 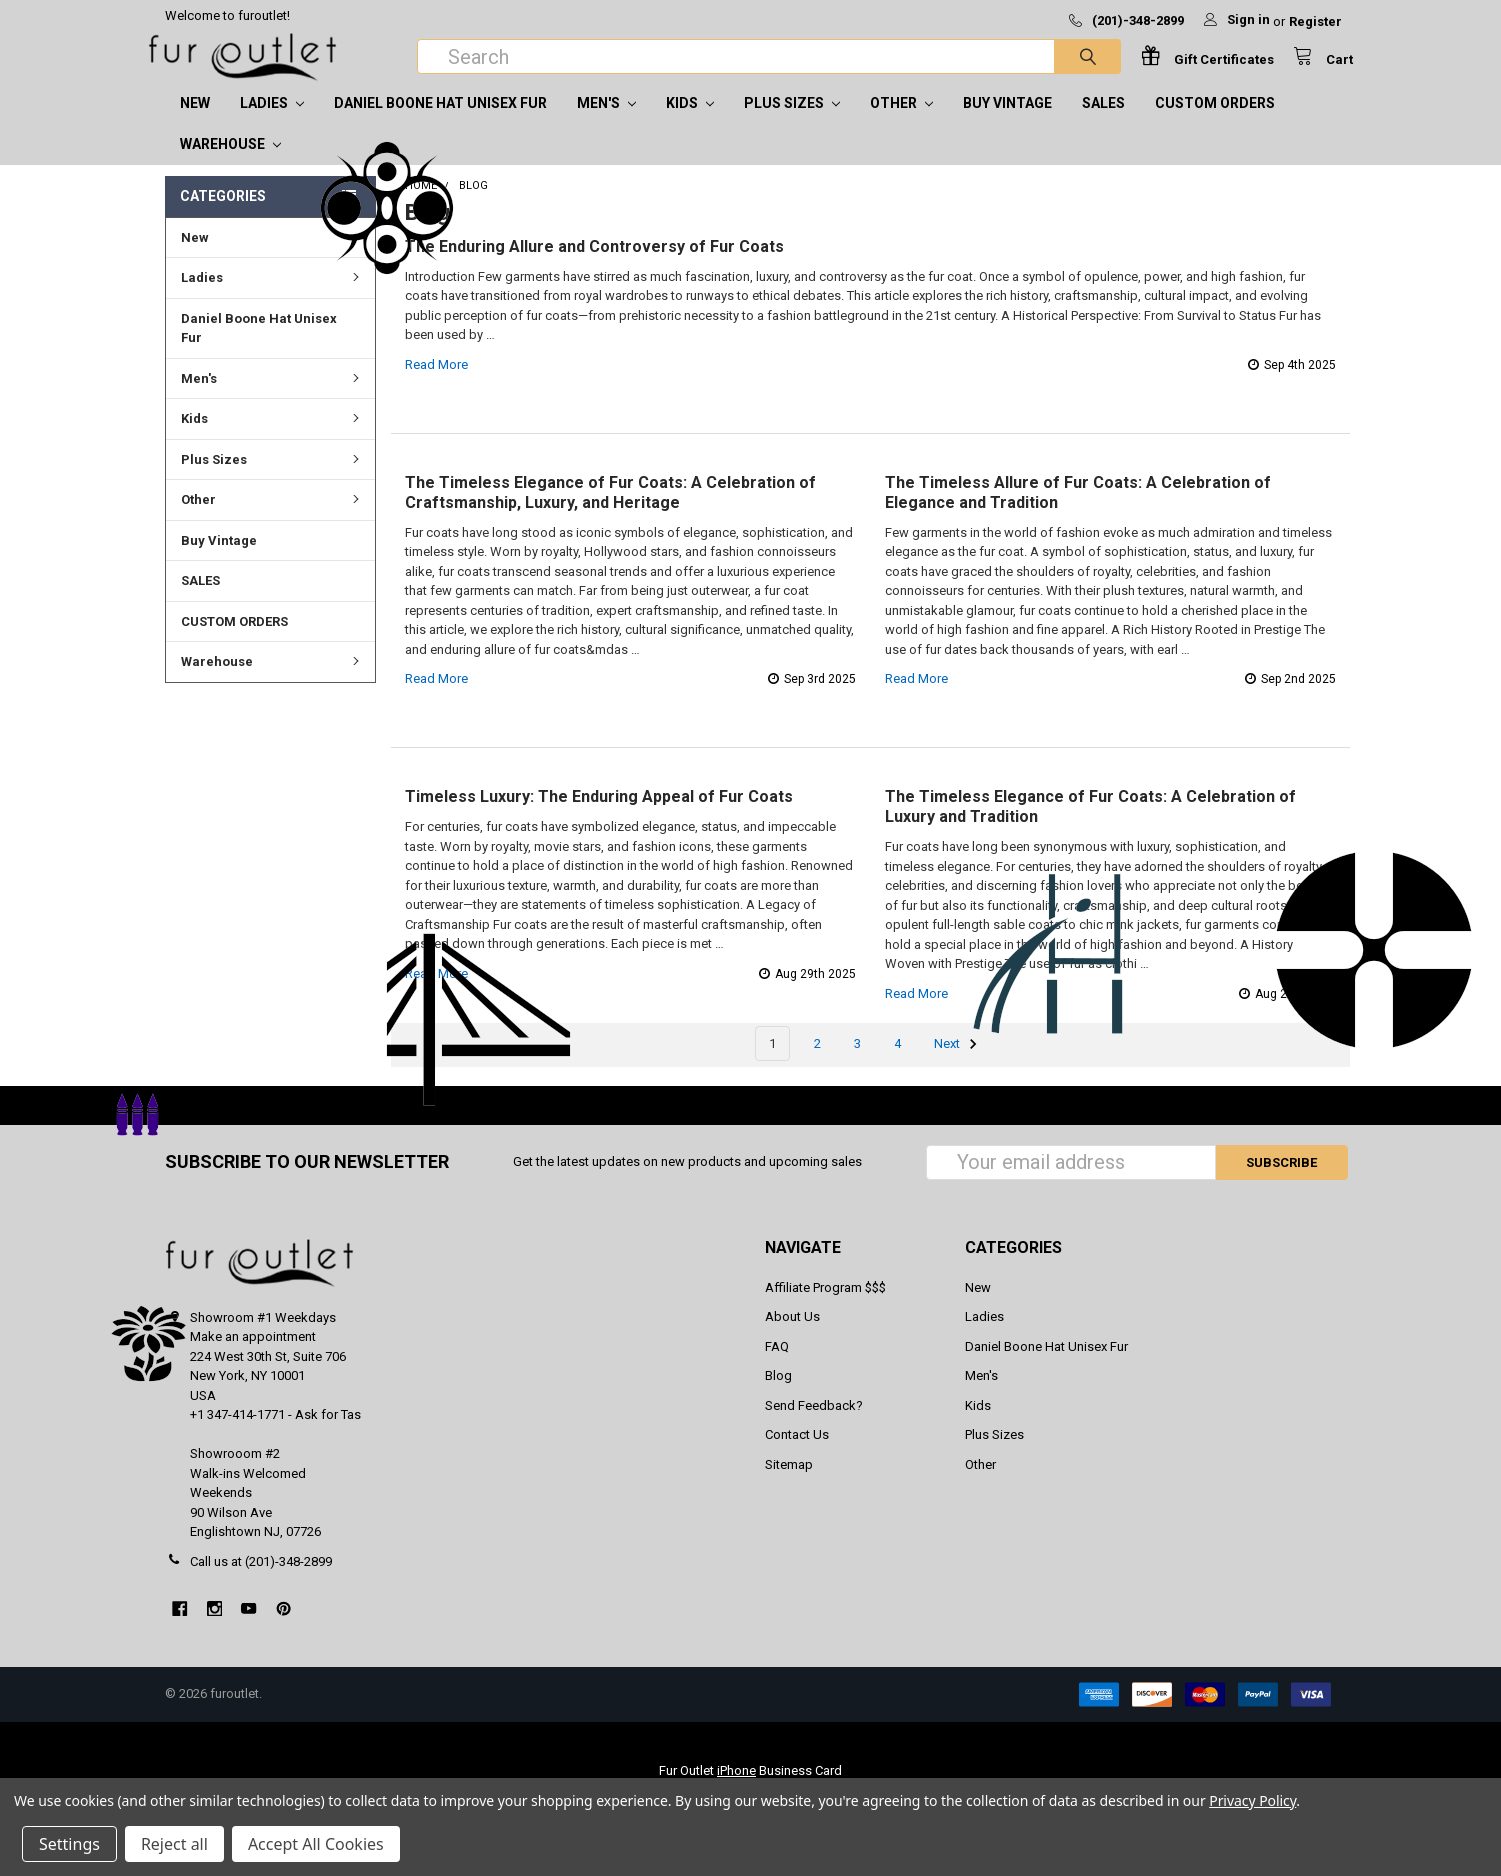 I want to click on view bridge or infrastructure locations, so click(x=478, y=1016).